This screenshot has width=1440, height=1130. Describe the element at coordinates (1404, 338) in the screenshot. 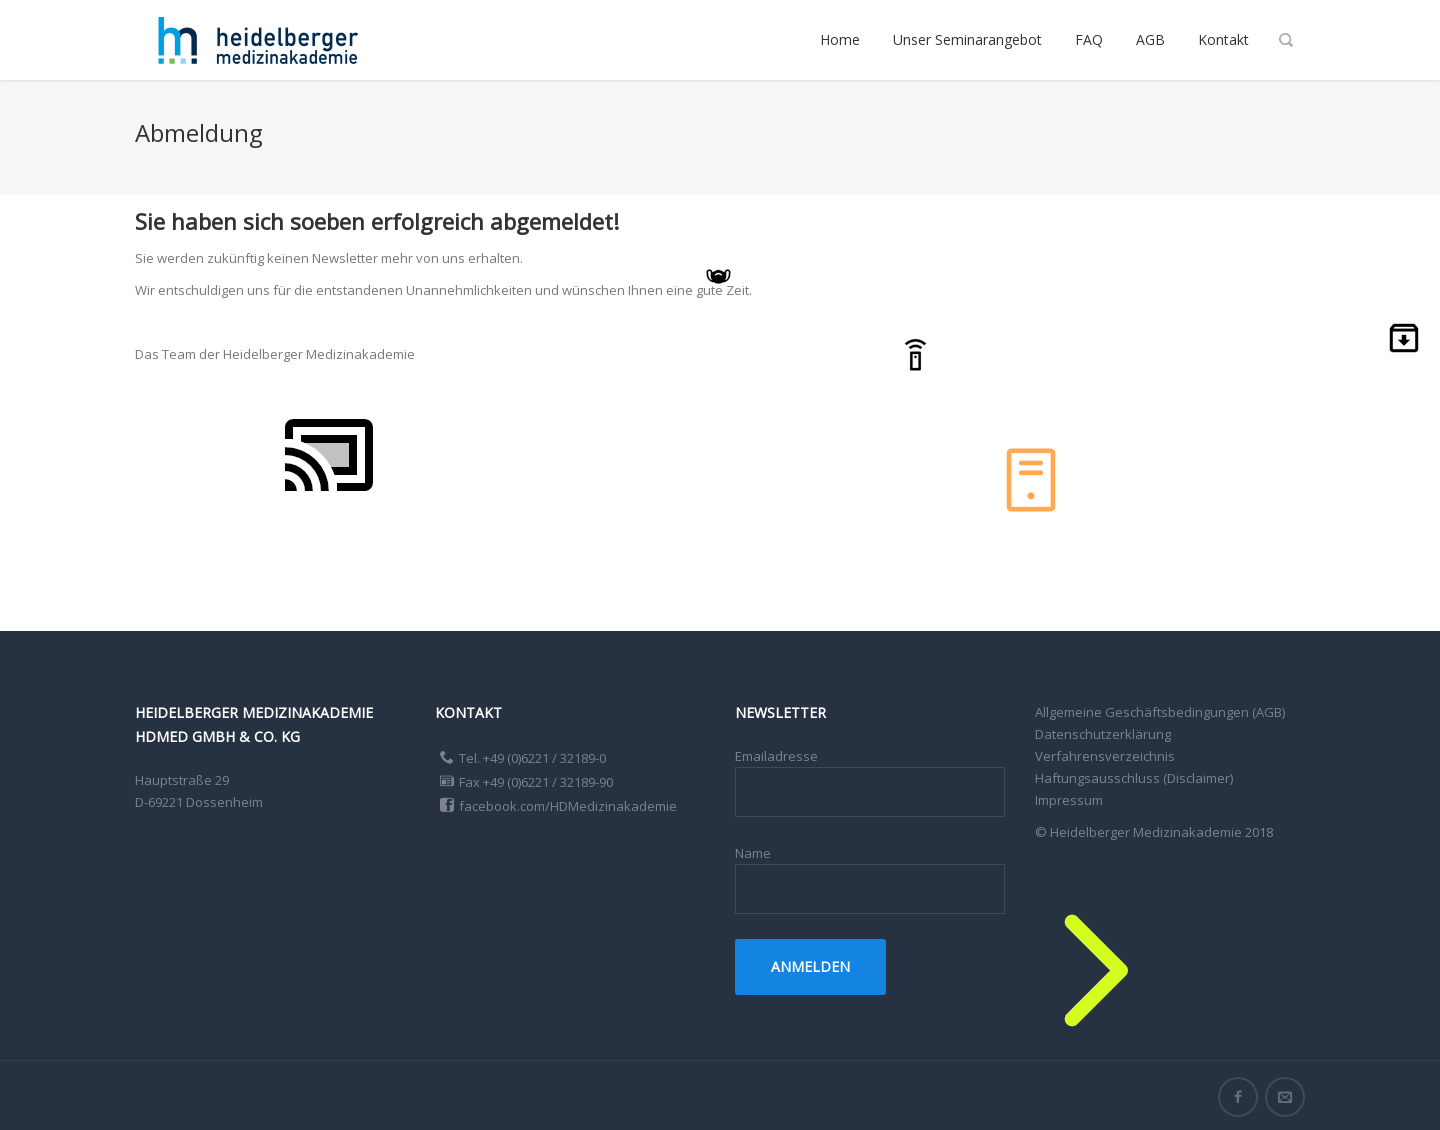

I see `archive this item` at that location.